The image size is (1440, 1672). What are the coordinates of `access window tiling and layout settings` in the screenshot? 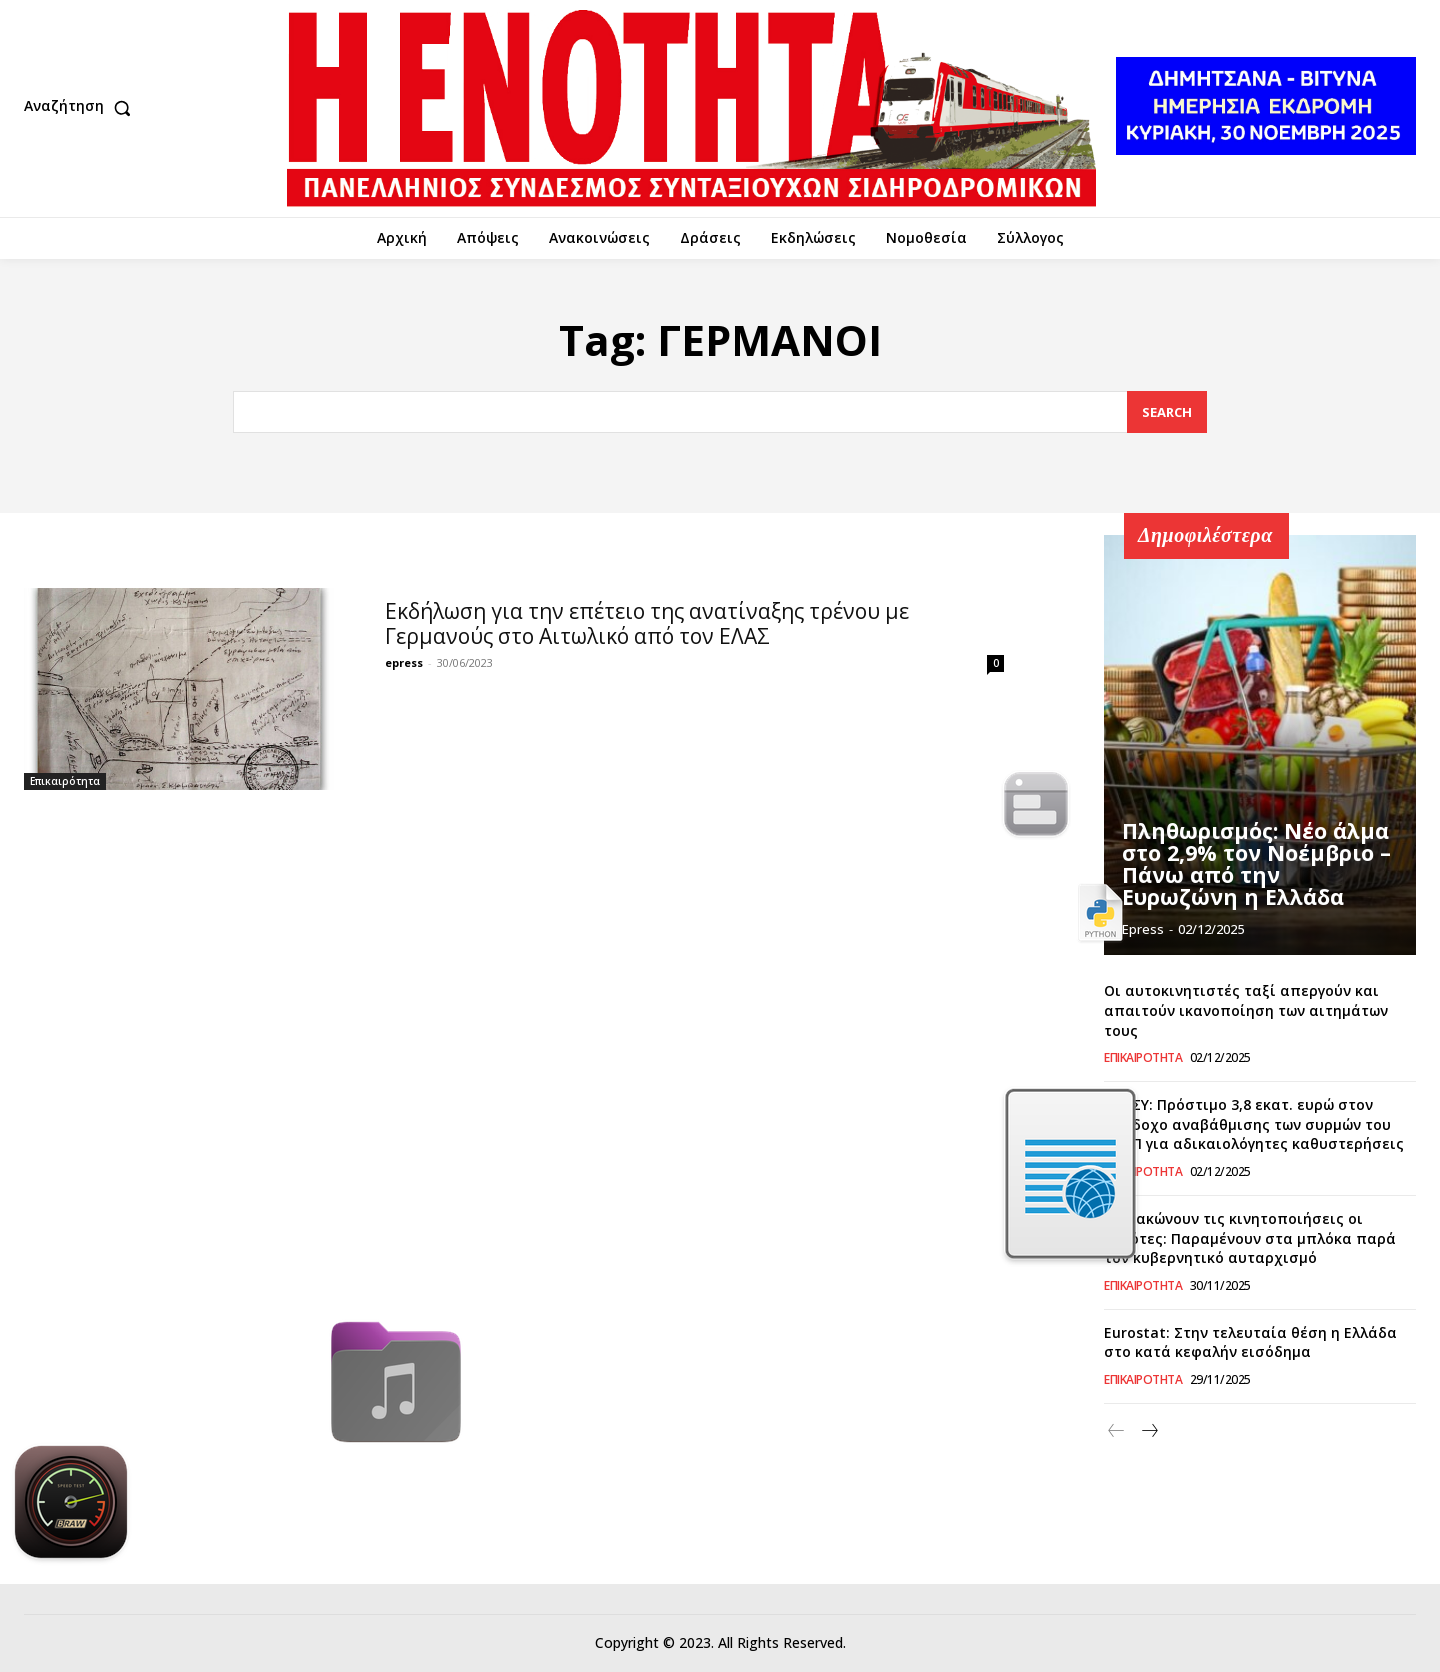 It's located at (1036, 805).